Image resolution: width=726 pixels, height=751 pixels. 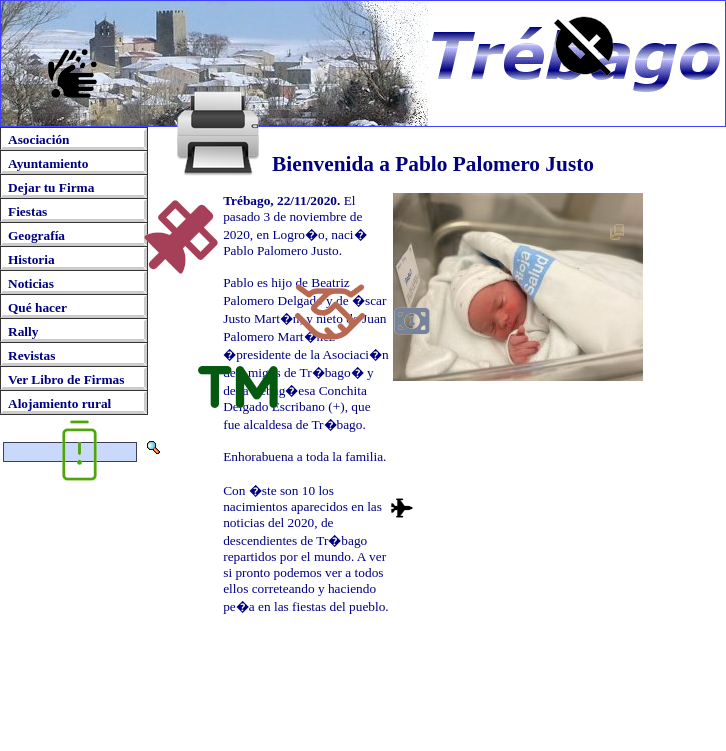 I want to click on view payment or billing details, so click(x=412, y=321).